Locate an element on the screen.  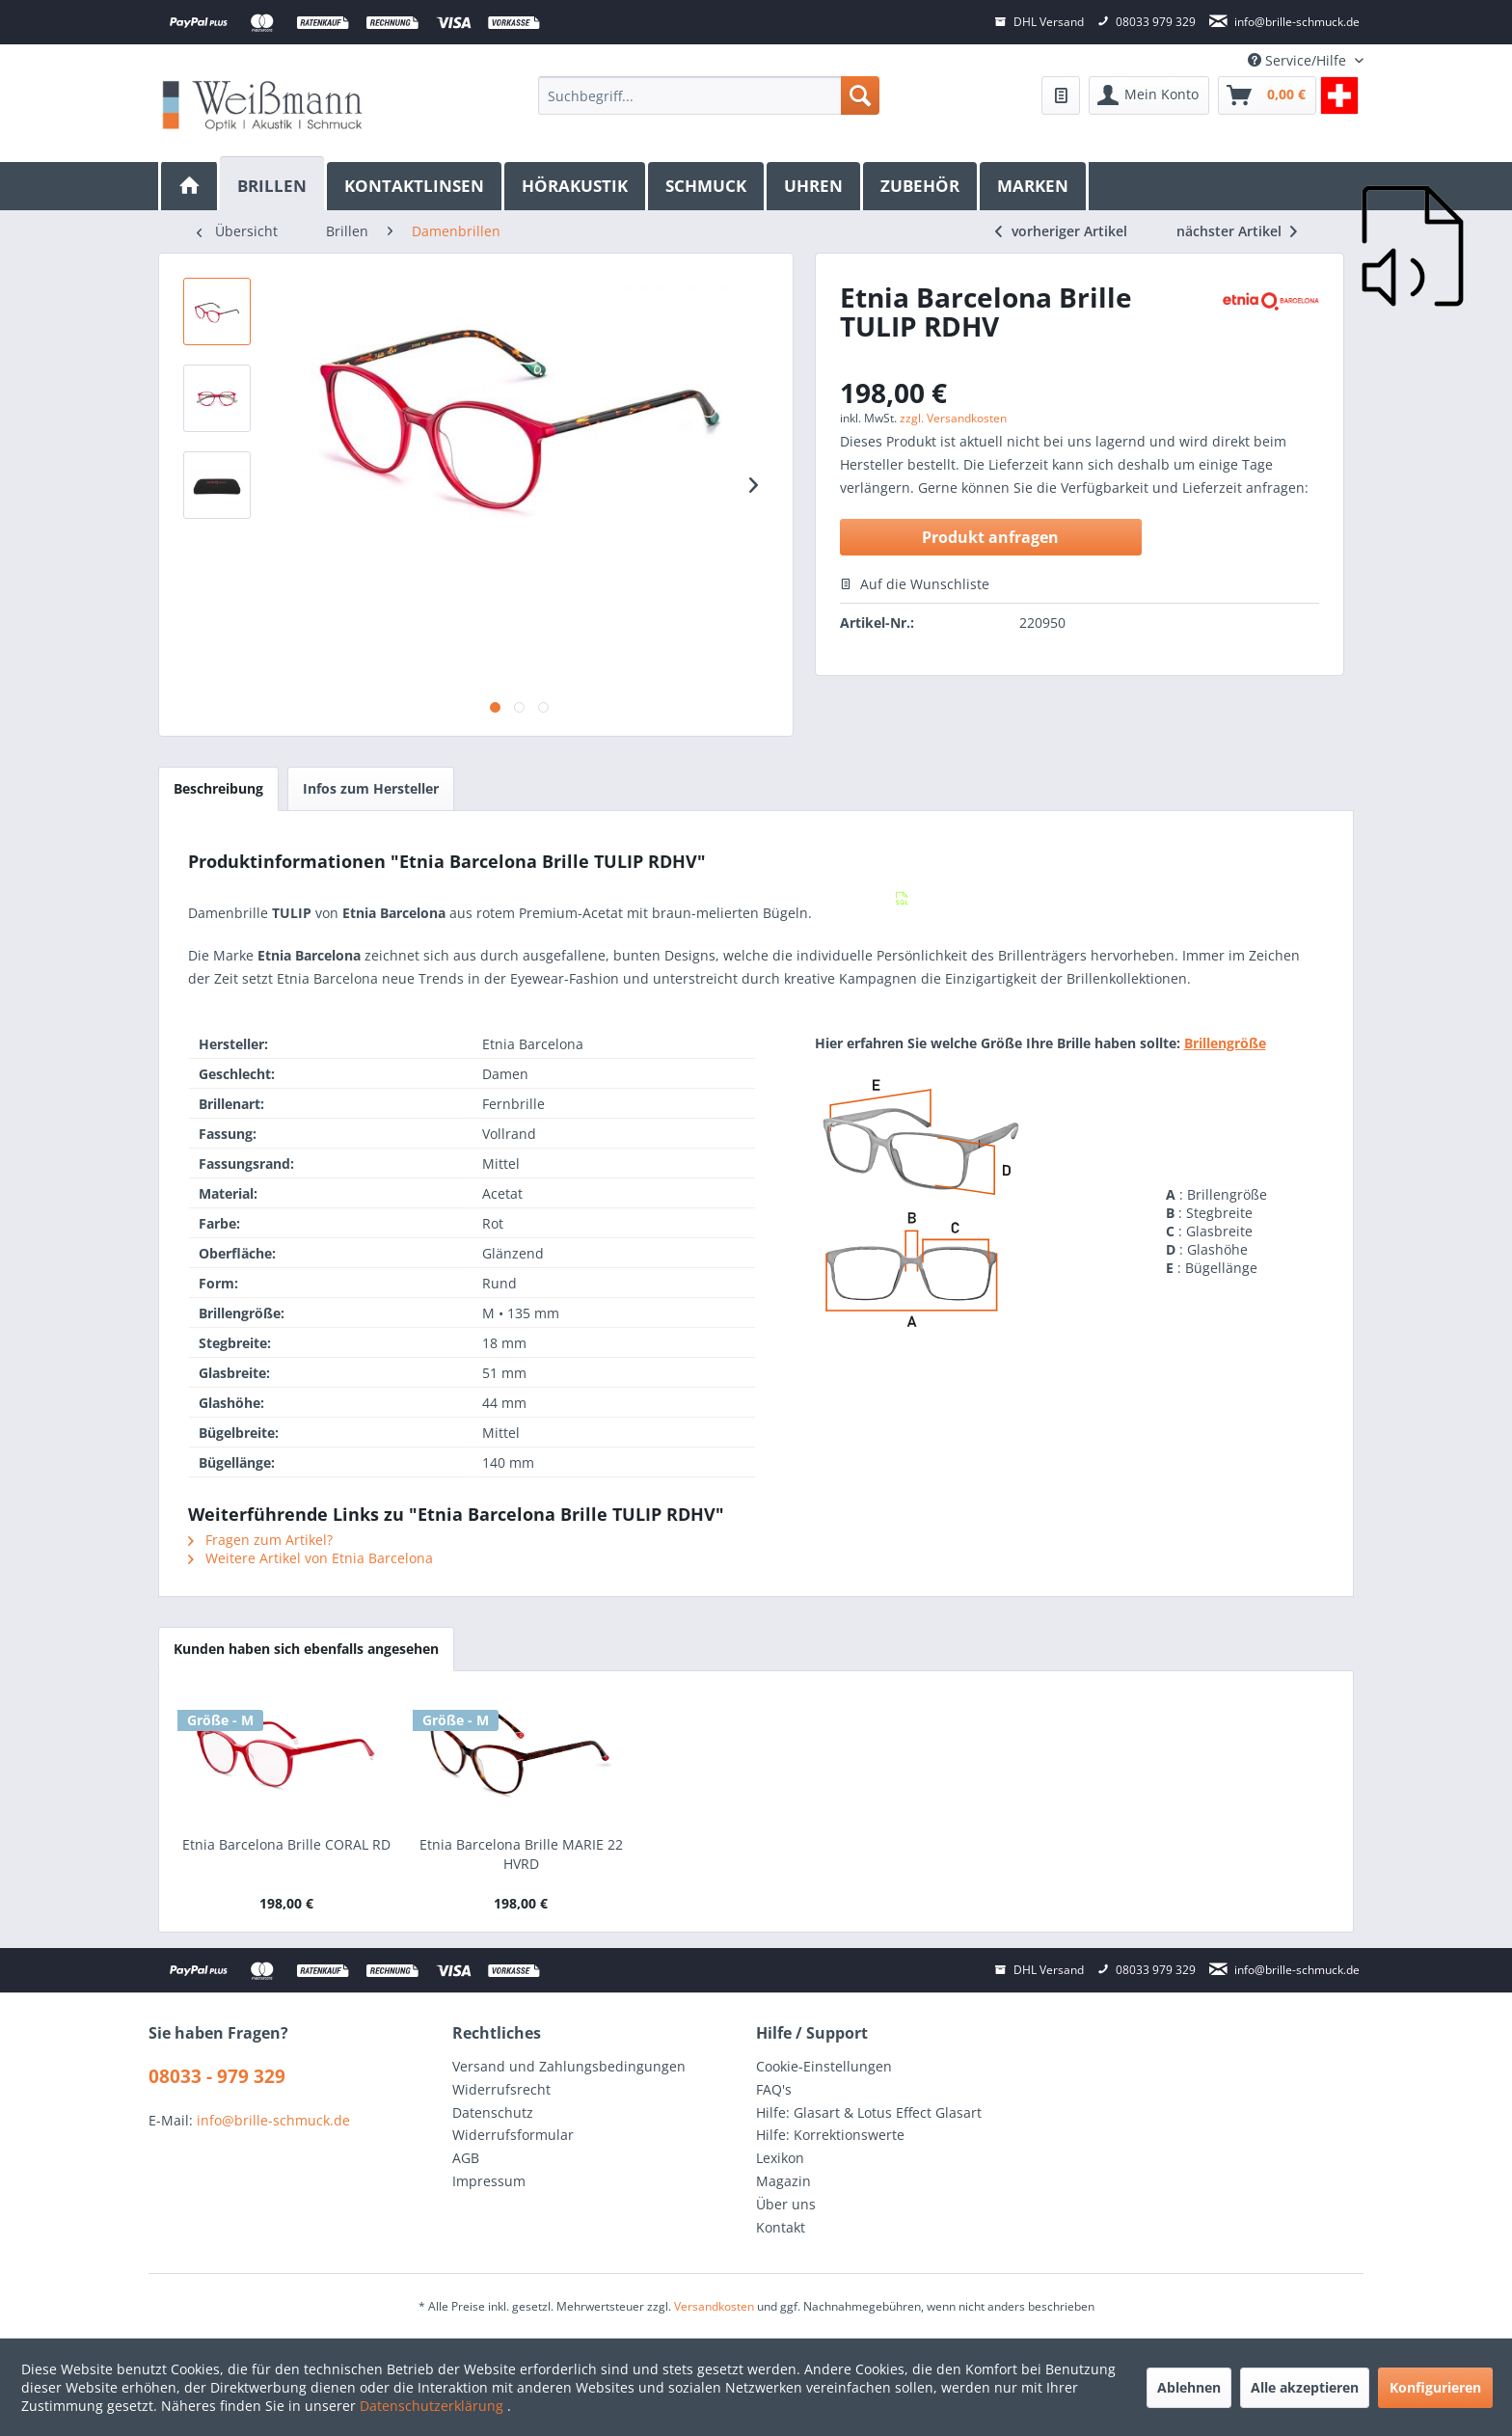
open or view an SQL database file is located at coordinates (902, 899).